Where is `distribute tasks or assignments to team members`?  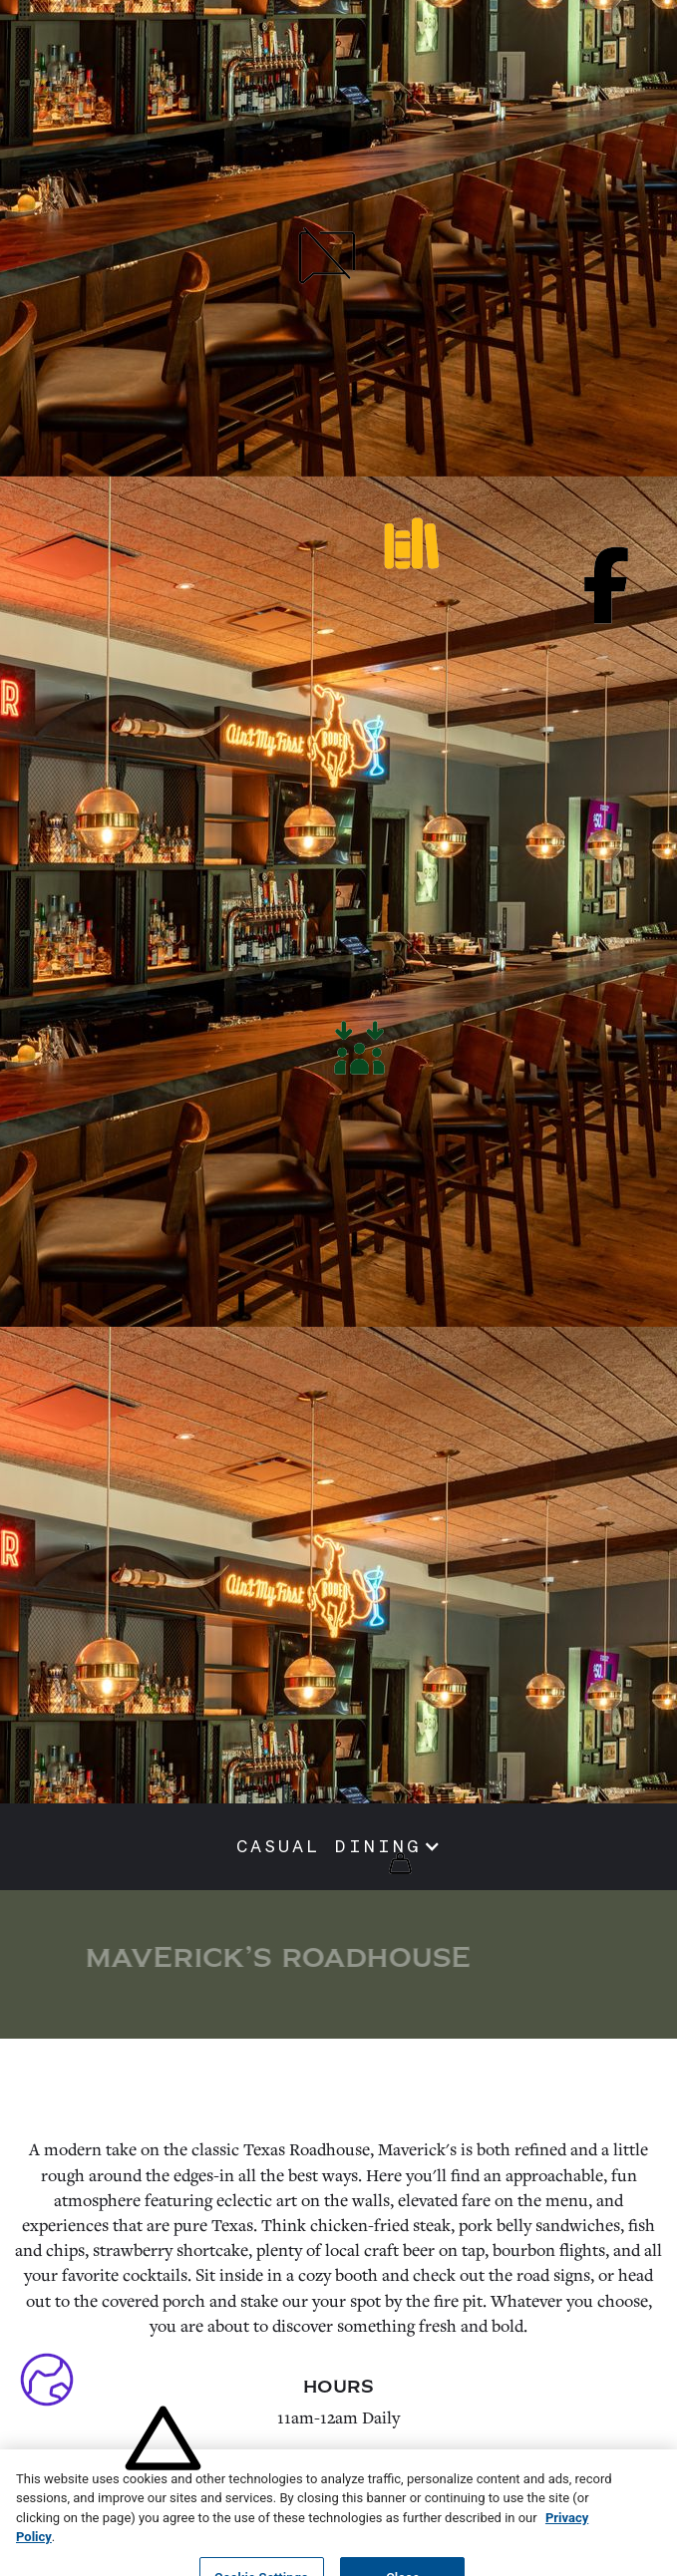 distribute tasks or assignments to team members is located at coordinates (359, 1049).